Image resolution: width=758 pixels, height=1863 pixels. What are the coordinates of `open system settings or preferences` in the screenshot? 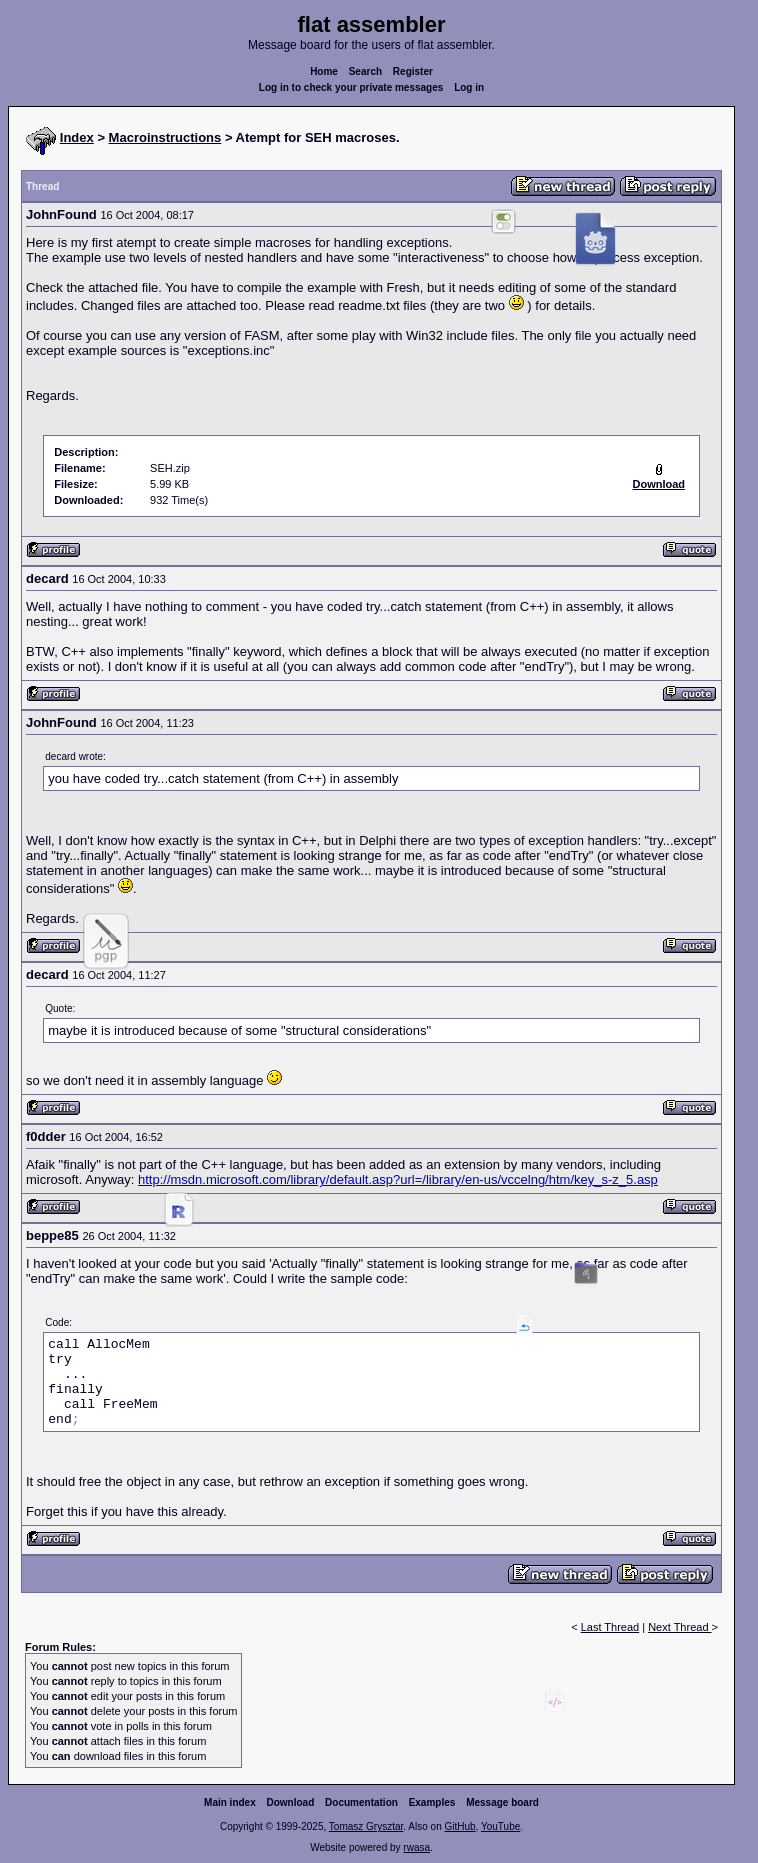 It's located at (503, 221).